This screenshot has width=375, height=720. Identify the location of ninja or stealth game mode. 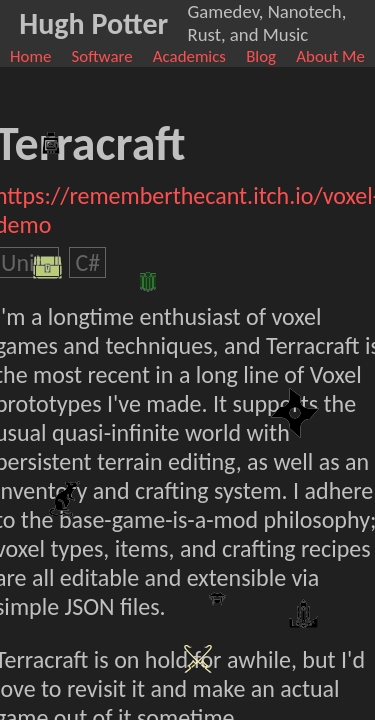
(295, 413).